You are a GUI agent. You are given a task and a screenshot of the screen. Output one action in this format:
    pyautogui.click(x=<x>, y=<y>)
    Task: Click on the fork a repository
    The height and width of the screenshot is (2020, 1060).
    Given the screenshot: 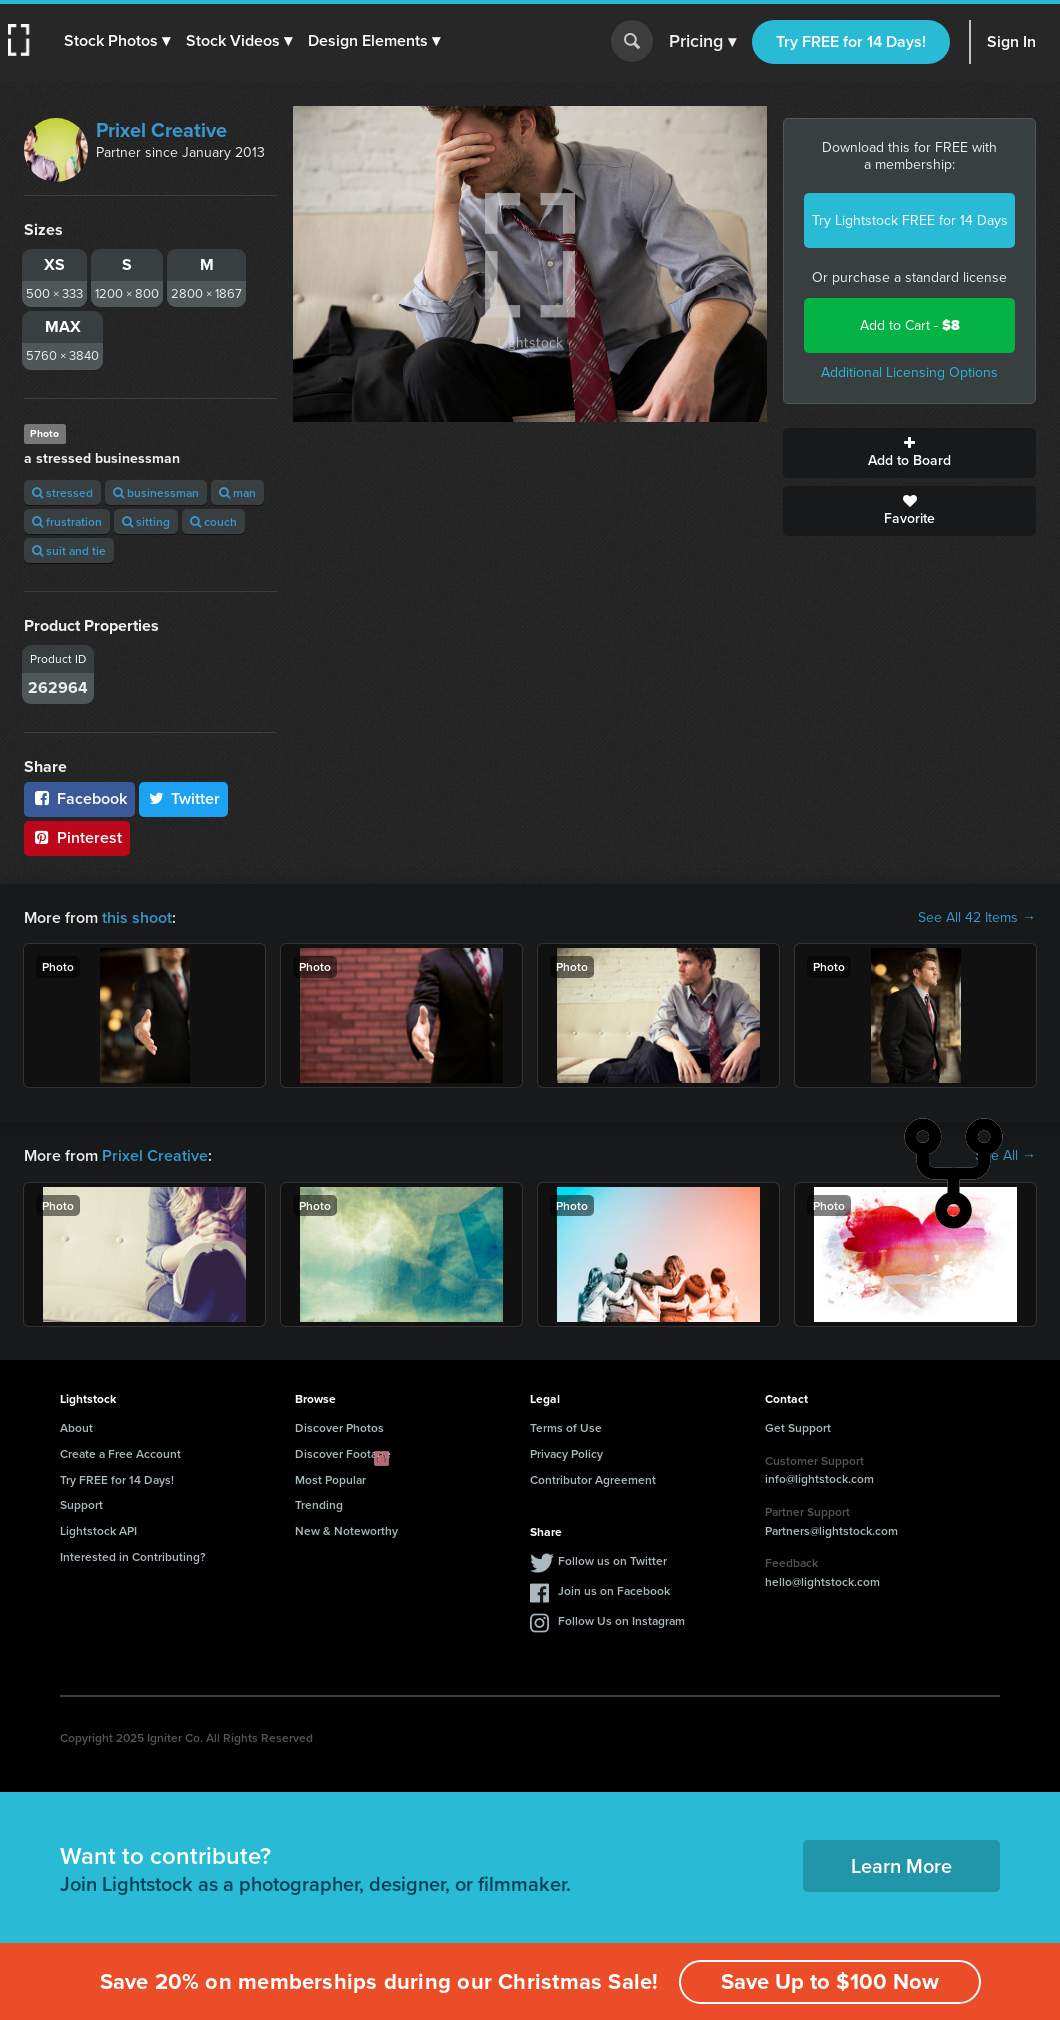 What is the action you would take?
    pyautogui.click(x=953, y=1173)
    